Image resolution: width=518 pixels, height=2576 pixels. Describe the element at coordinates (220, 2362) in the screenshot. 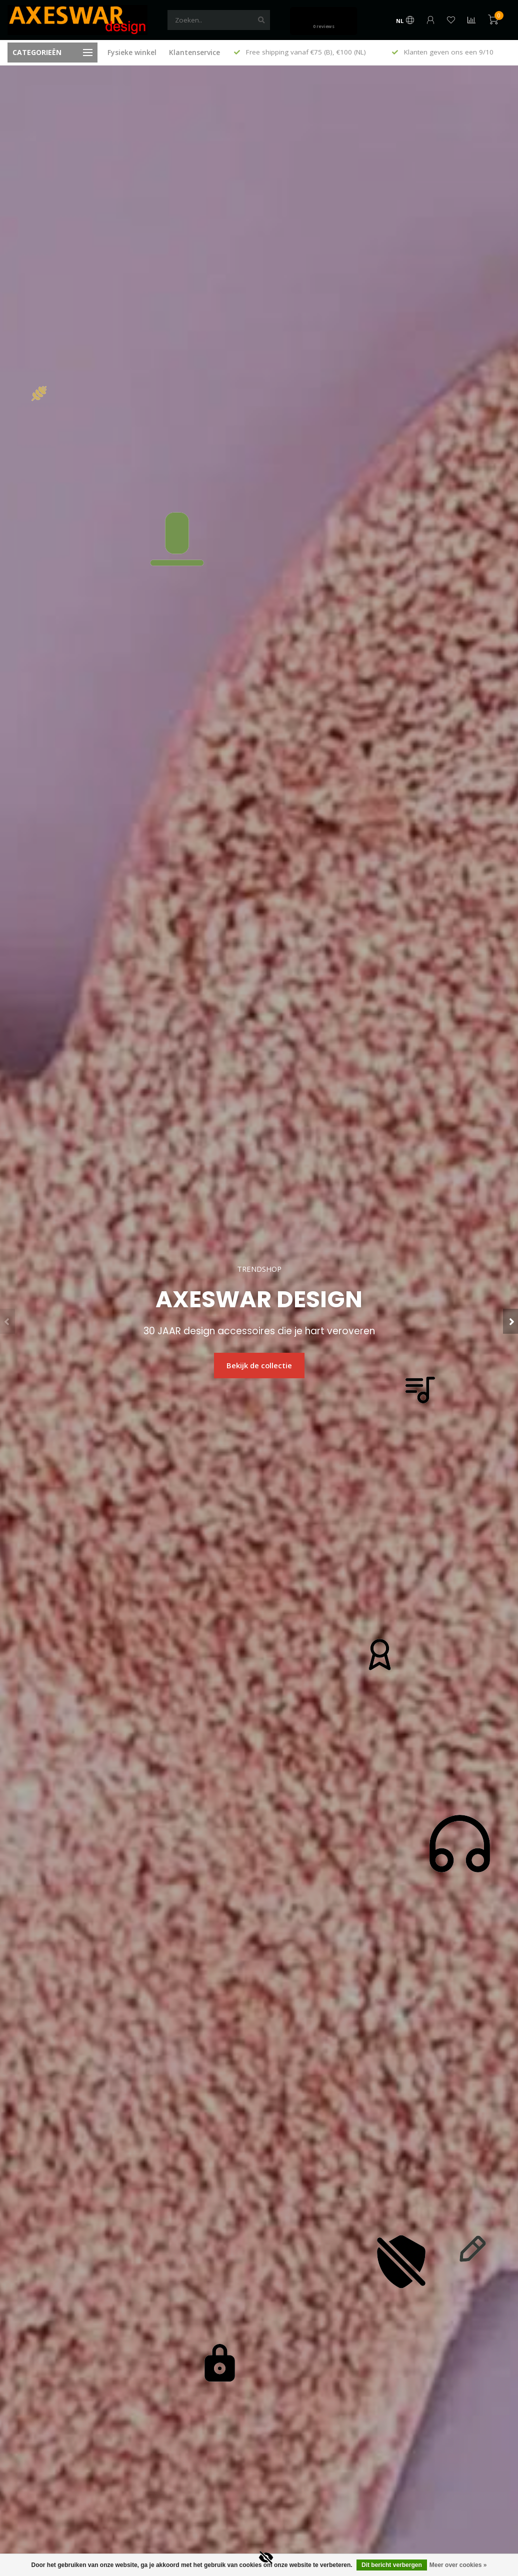

I see `lock or secure this item` at that location.